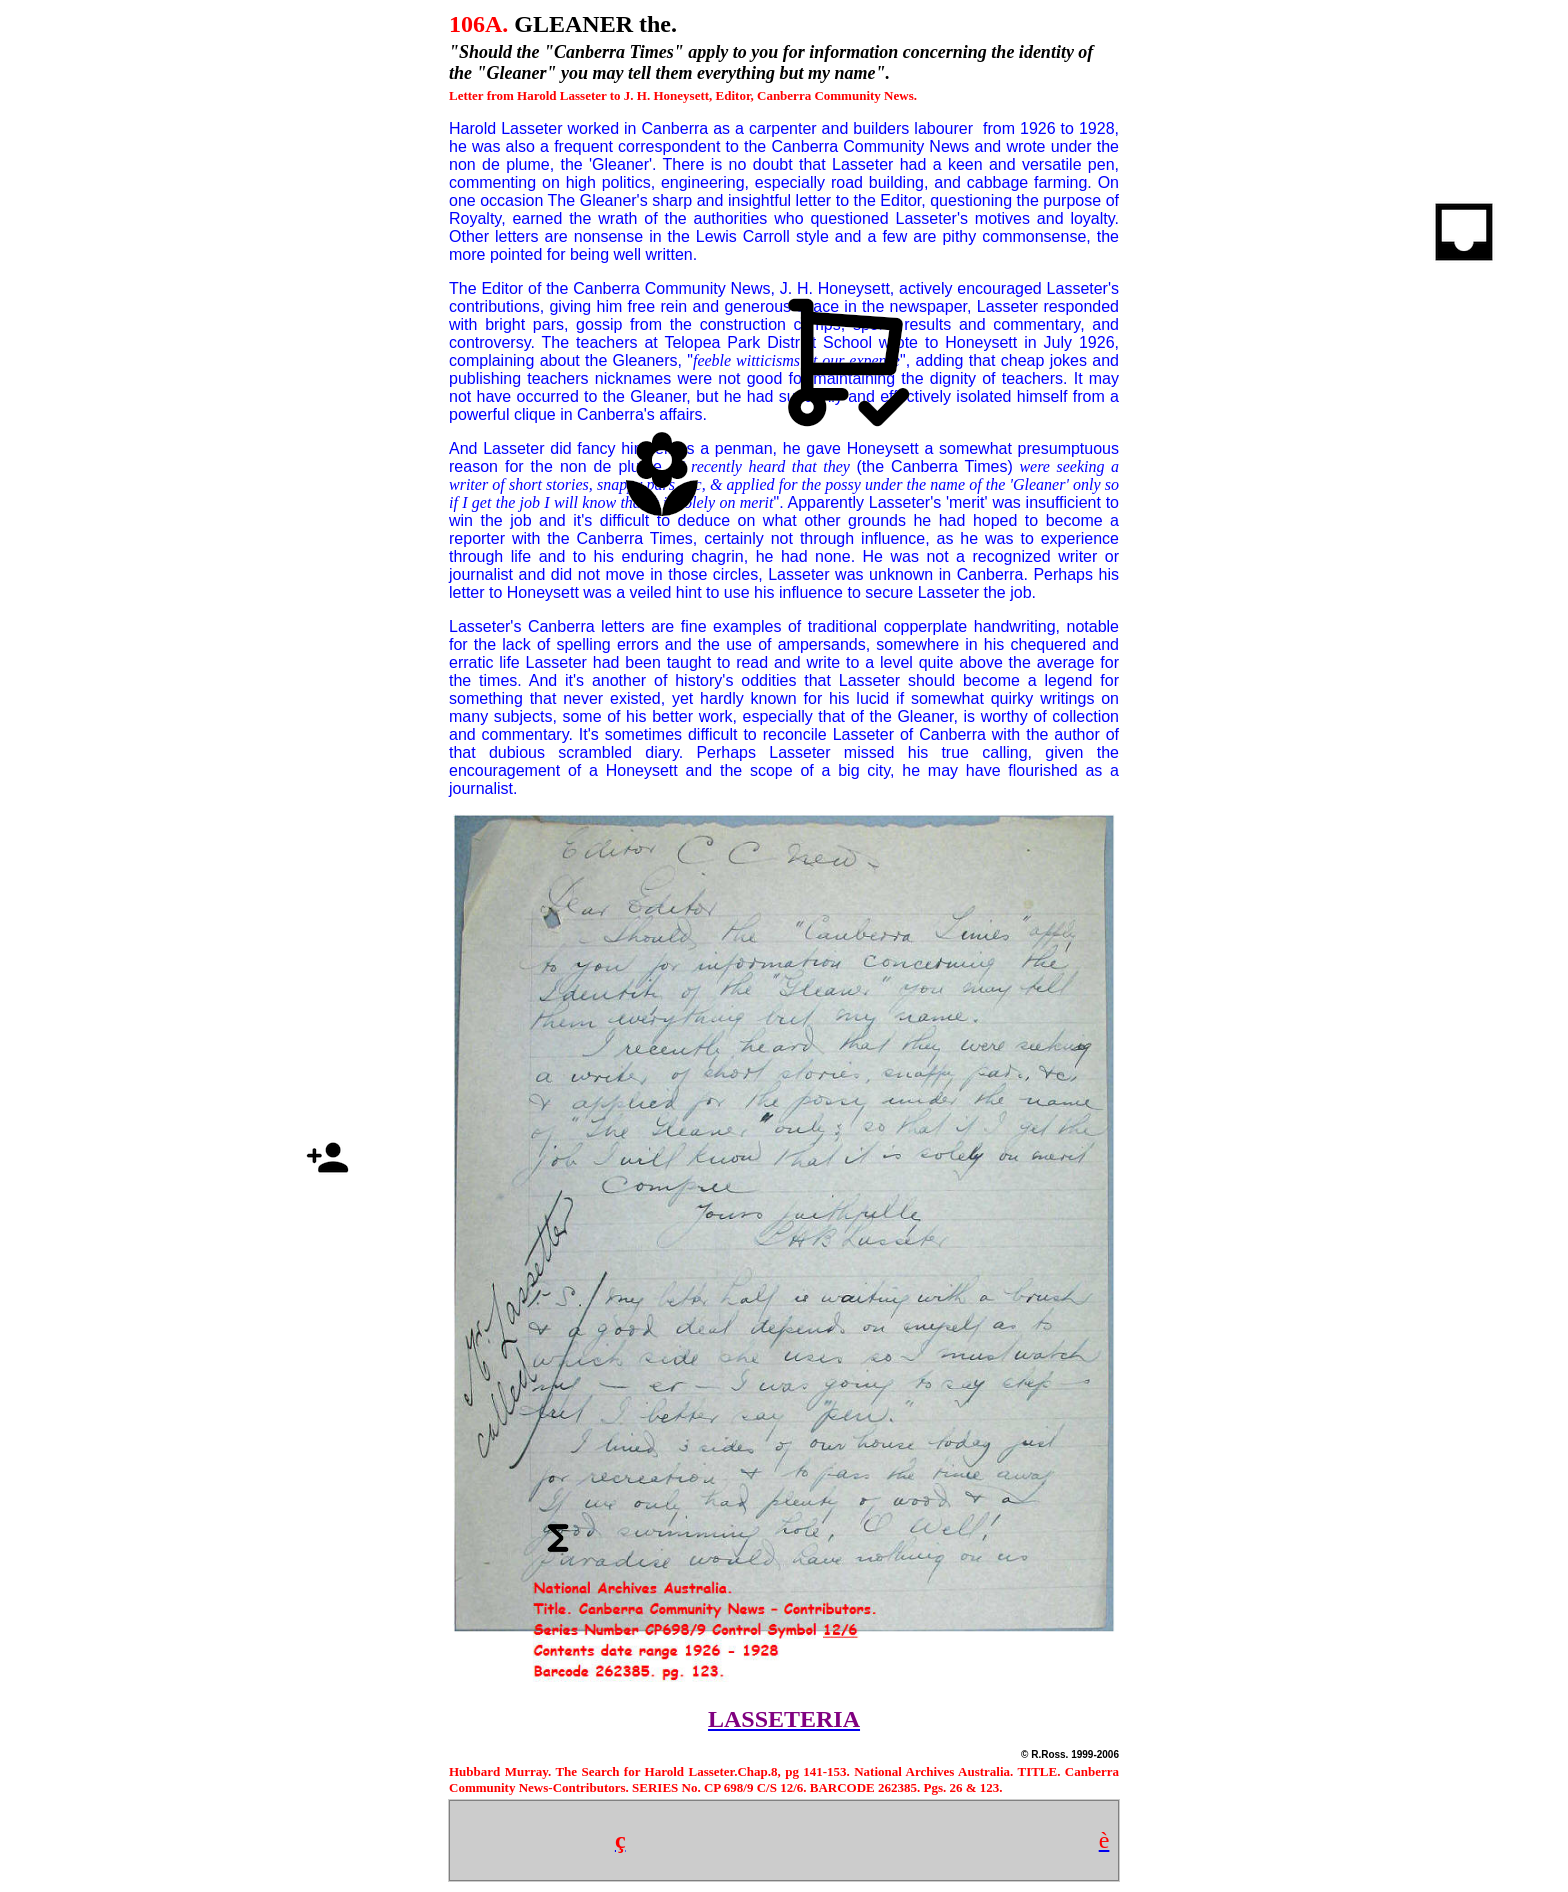 The width and height of the screenshot is (1568, 1892). I want to click on insert a mathematical function or formula, so click(558, 1538).